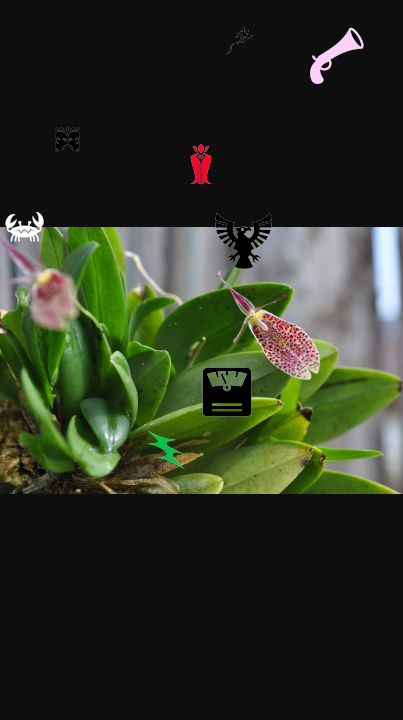  I want to click on indicates damage or injury status, so click(166, 450).